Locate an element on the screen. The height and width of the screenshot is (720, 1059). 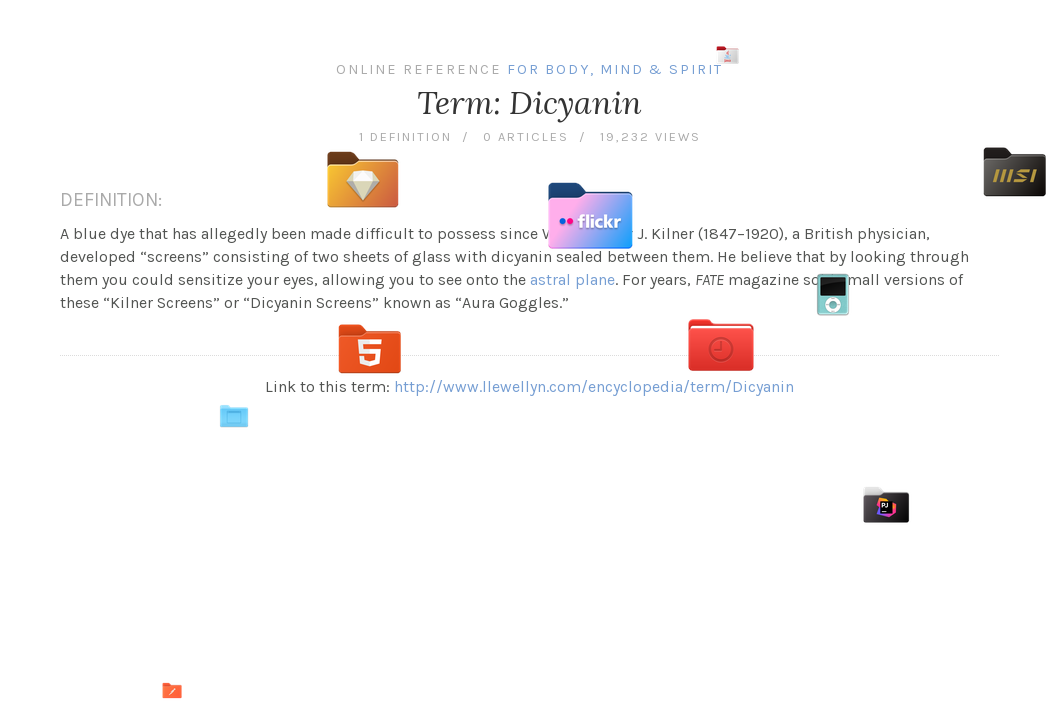
iPod nano device connected is located at coordinates (833, 285).